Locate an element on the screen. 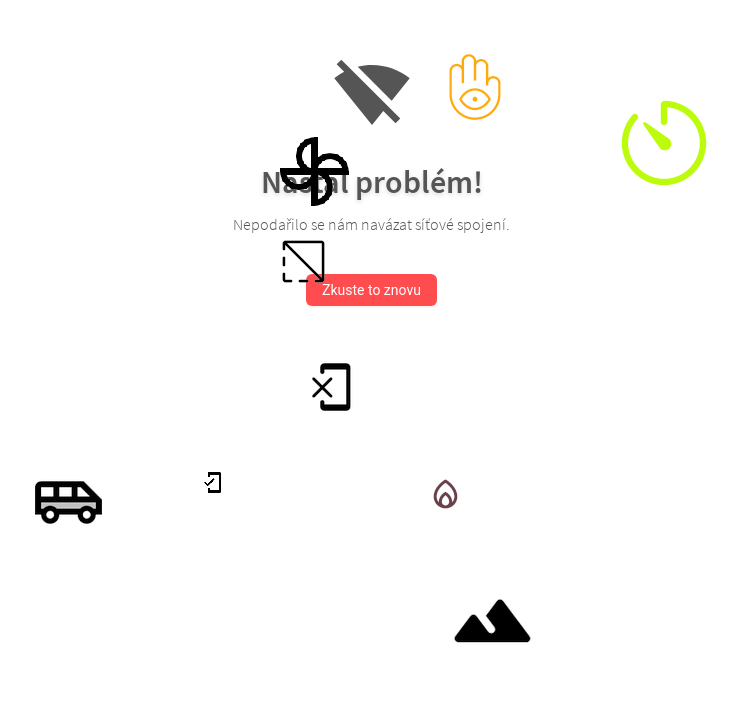  access airport shuttle services is located at coordinates (68, 502).